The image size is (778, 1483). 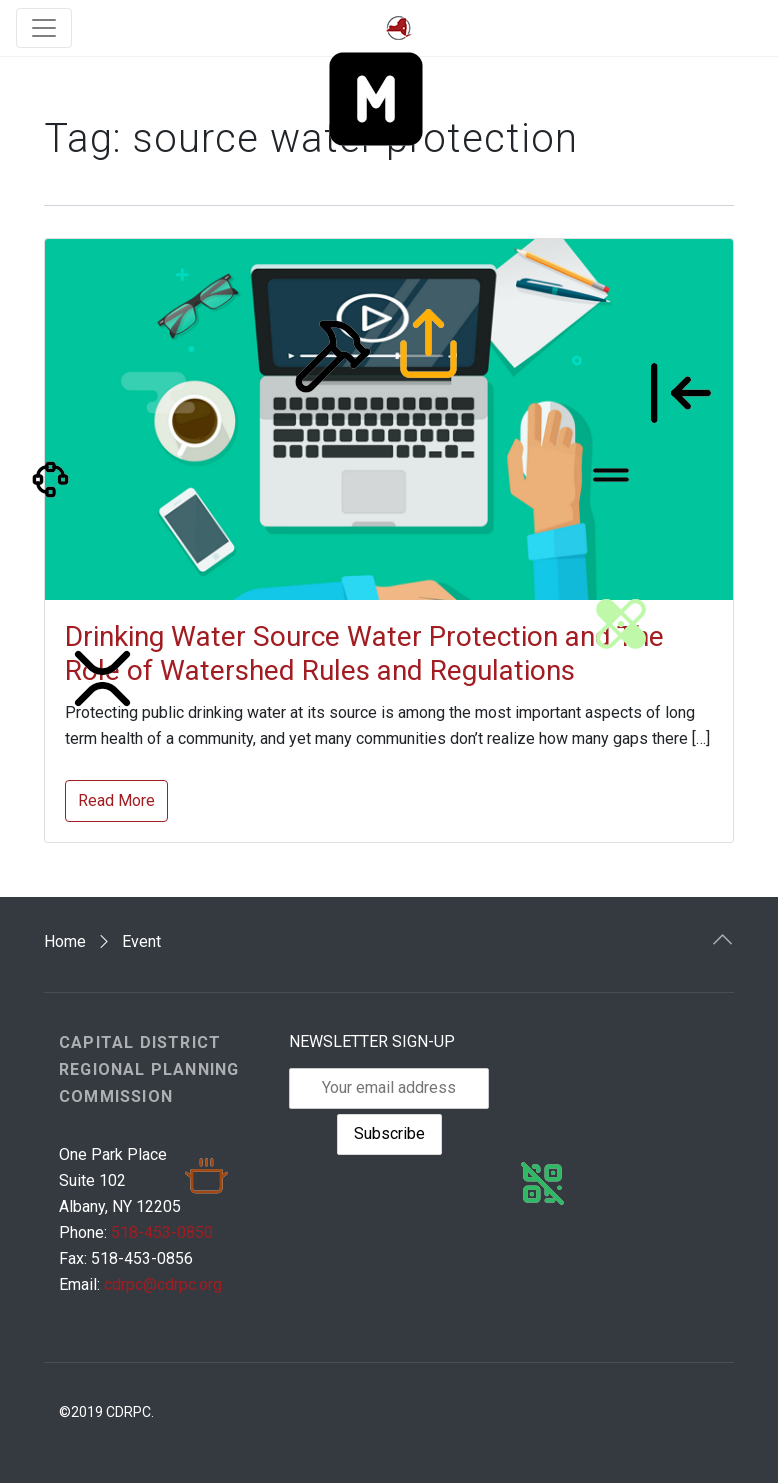 I want to click on drag to reorder items in a list, so click(x=611, y=475).